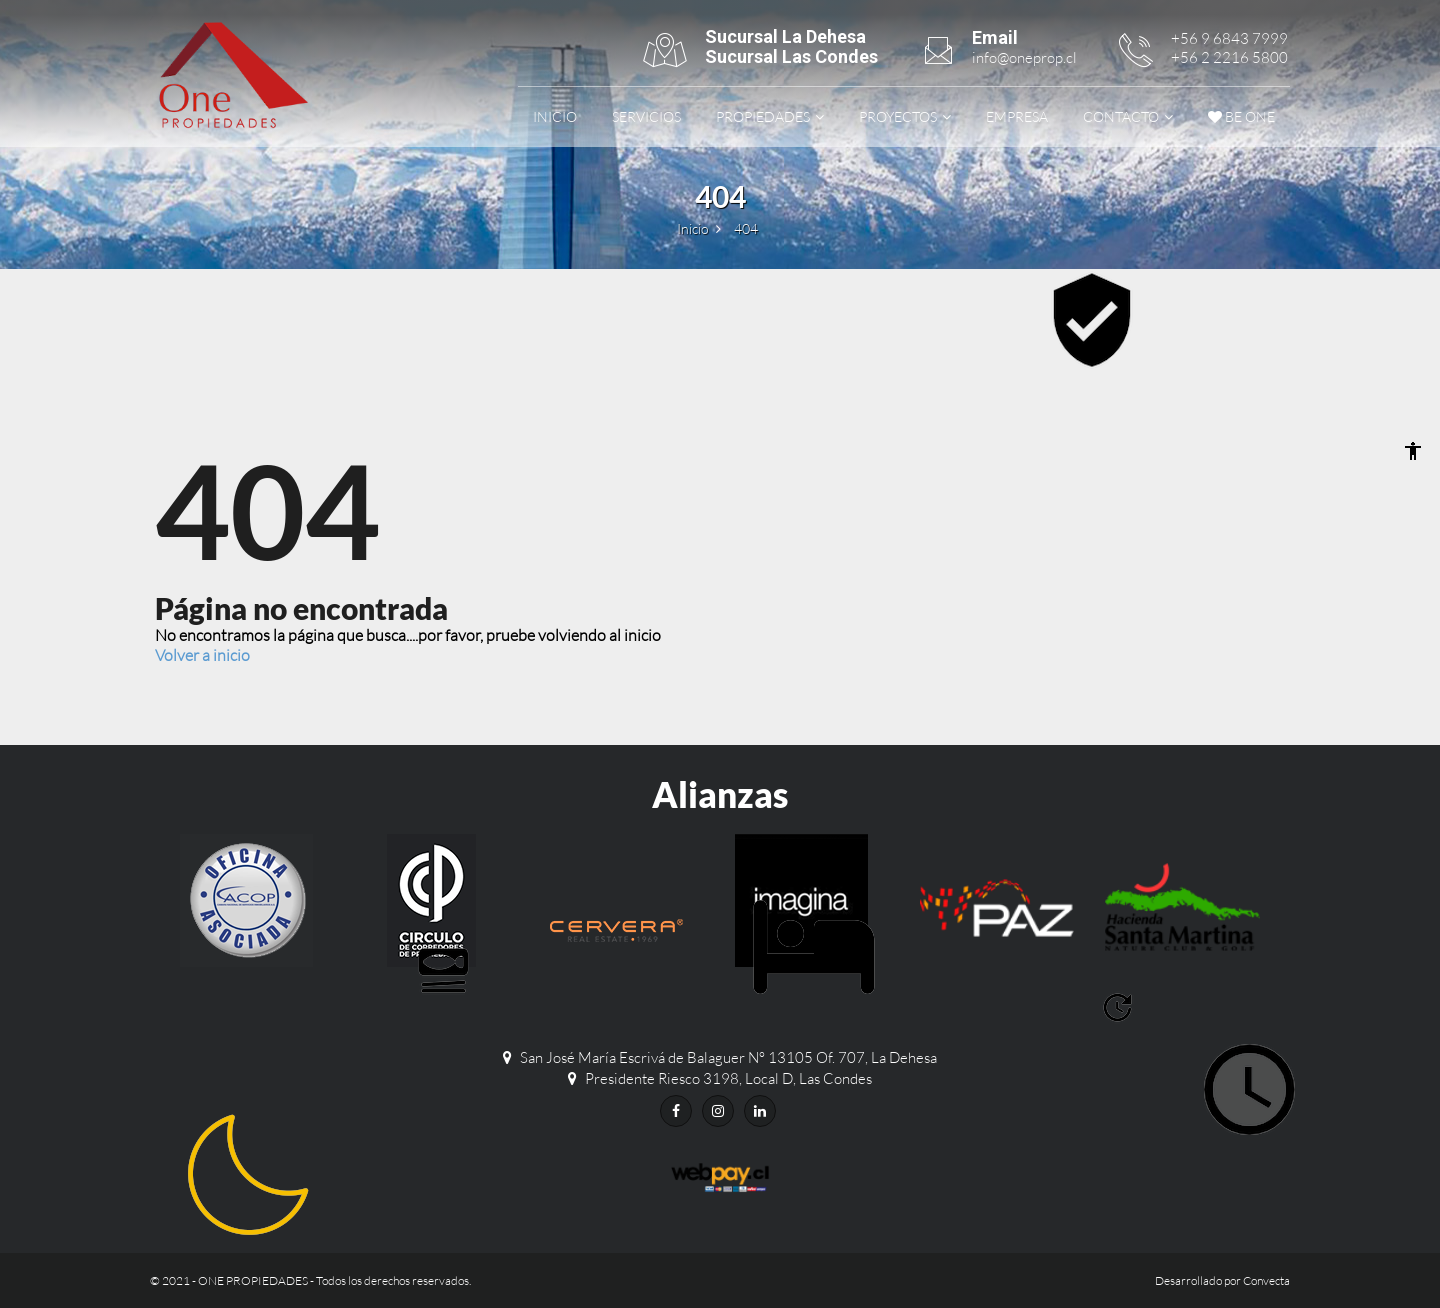  Describe the element at coordinates (1117, 1007) in the screenshot. I see `check for updates` at that location.